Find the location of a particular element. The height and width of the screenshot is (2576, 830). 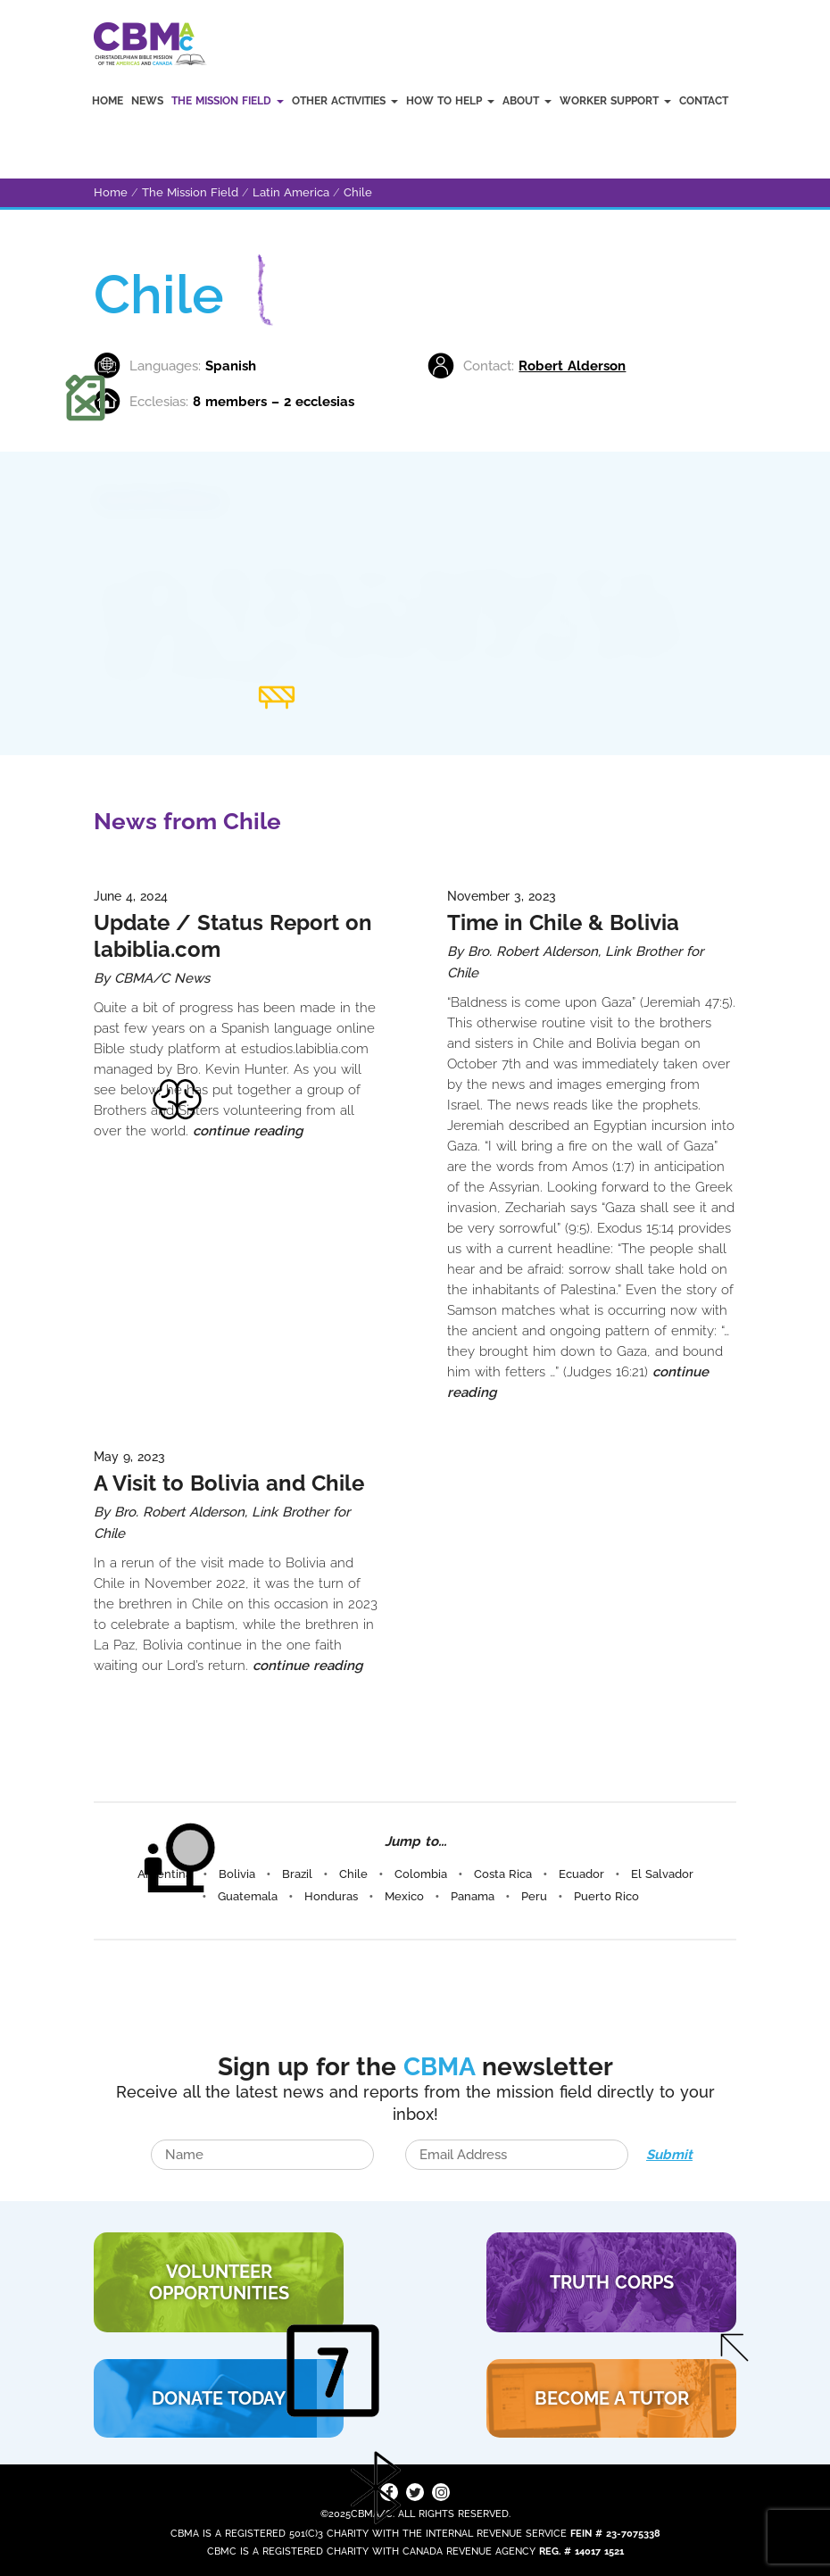

toggle bluetooth connectivity is located at coordinates (376, 2488).